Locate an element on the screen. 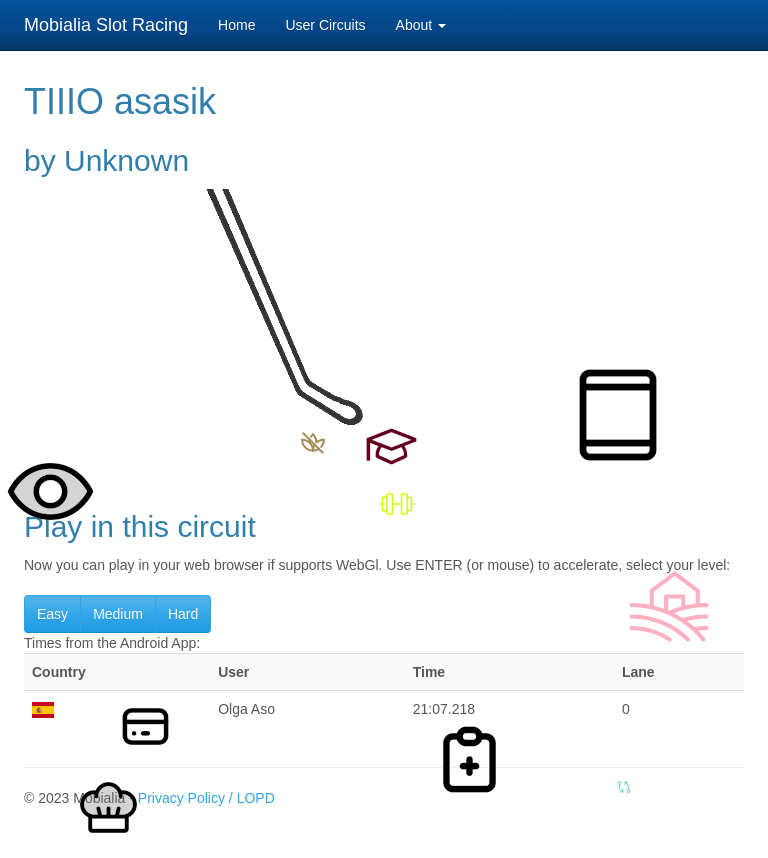 This screenshot has height=858, width=768. disable plant or garden mode is located at coordinates (313, 443).